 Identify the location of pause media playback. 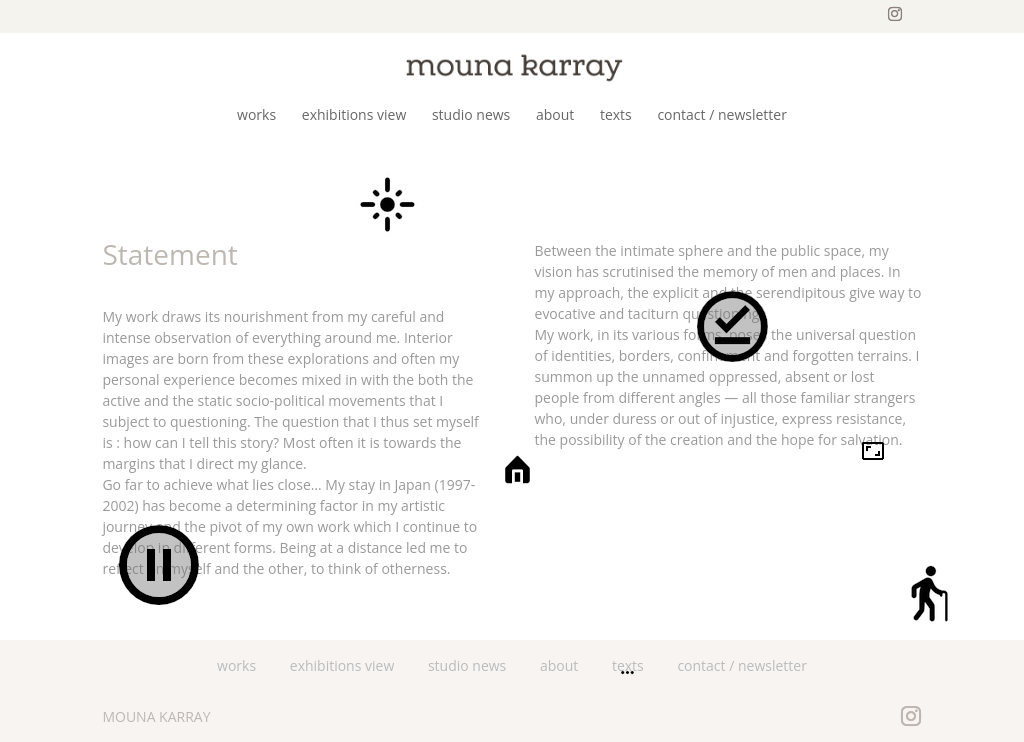
(159, 565).